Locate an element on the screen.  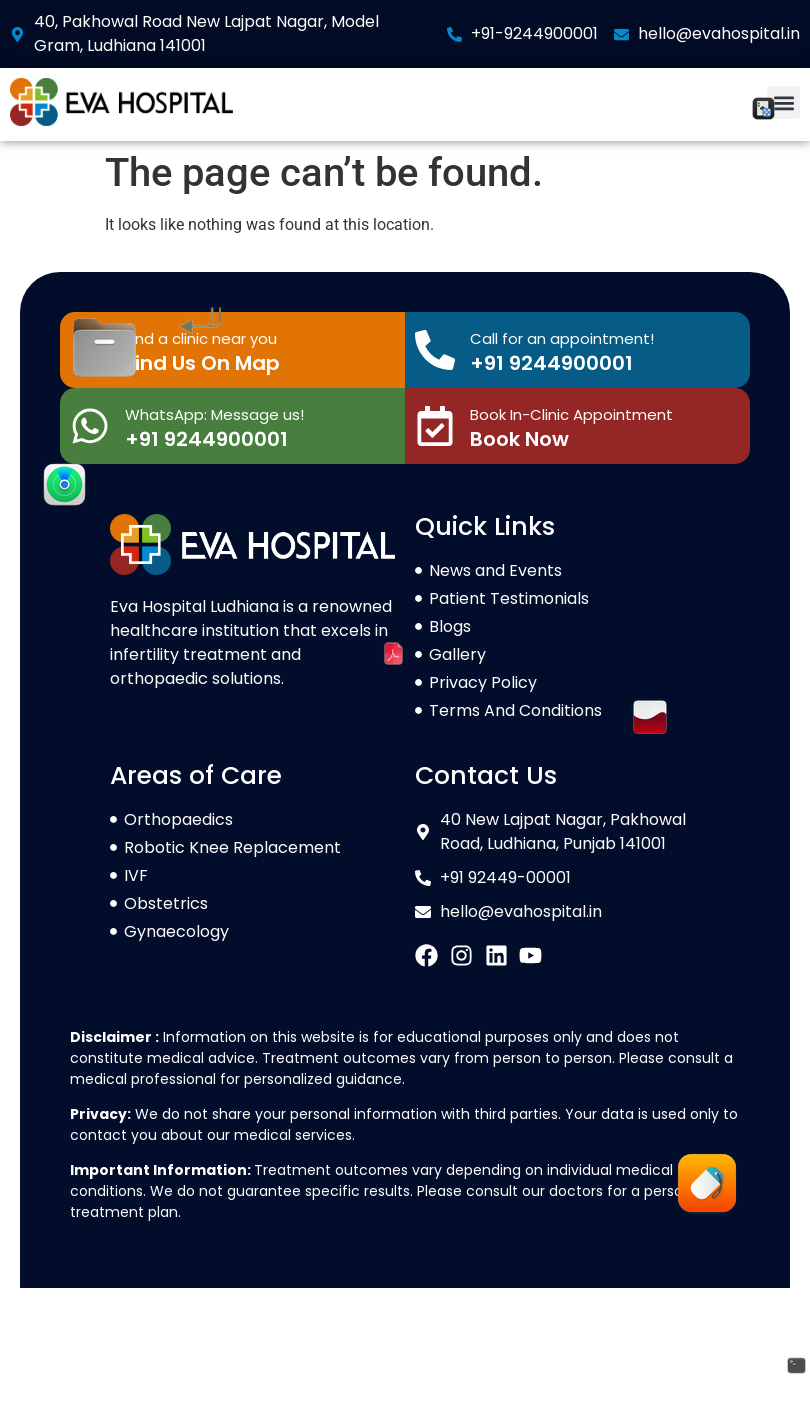
open the Find My app to locate devices or people is located at coordinates (64, 484).